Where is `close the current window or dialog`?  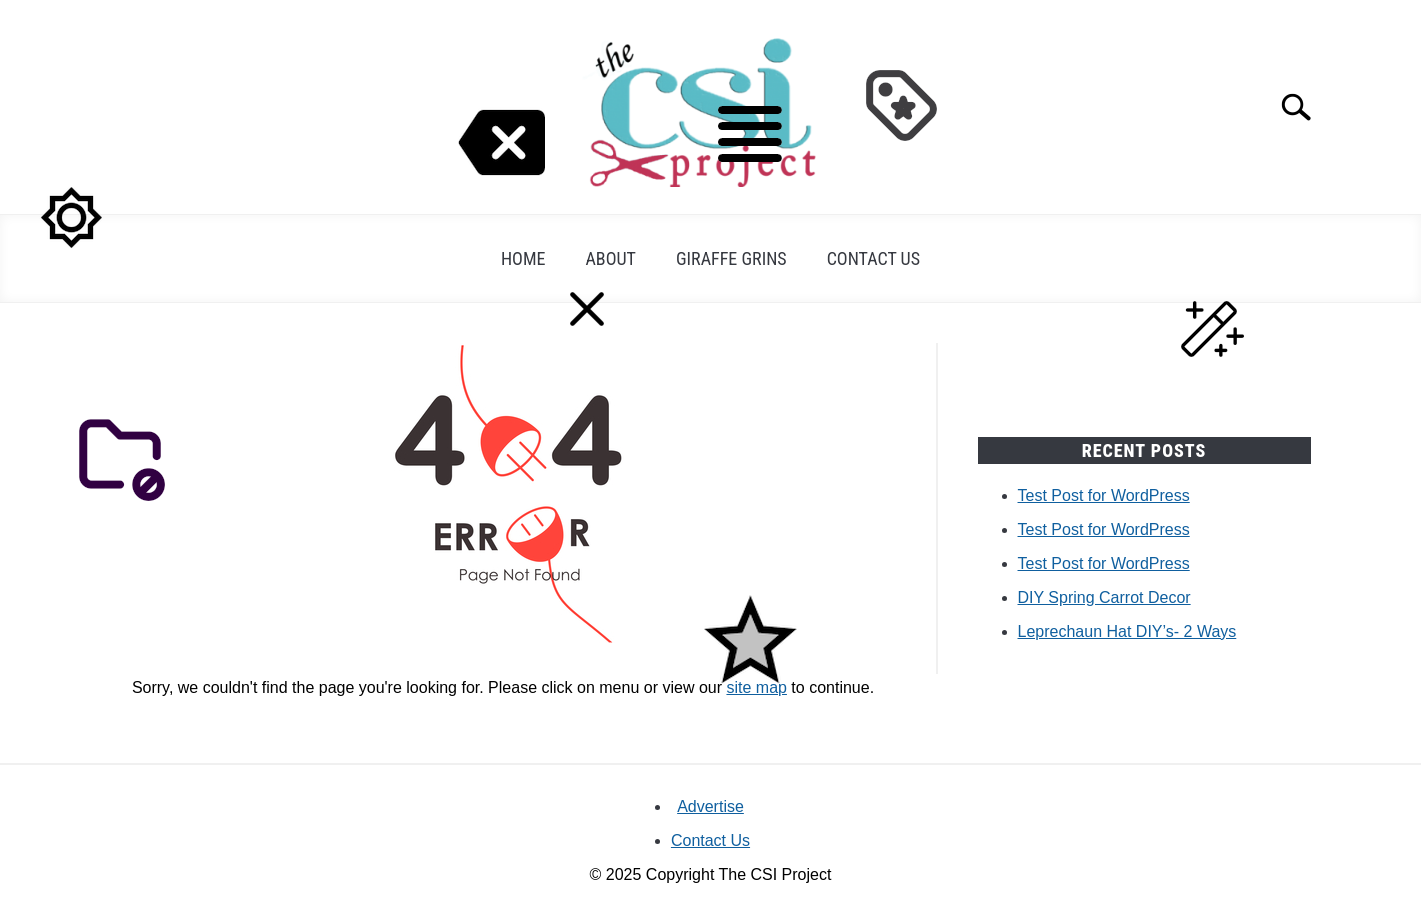 close the current window or dialog is located at coordinates (587, 309).